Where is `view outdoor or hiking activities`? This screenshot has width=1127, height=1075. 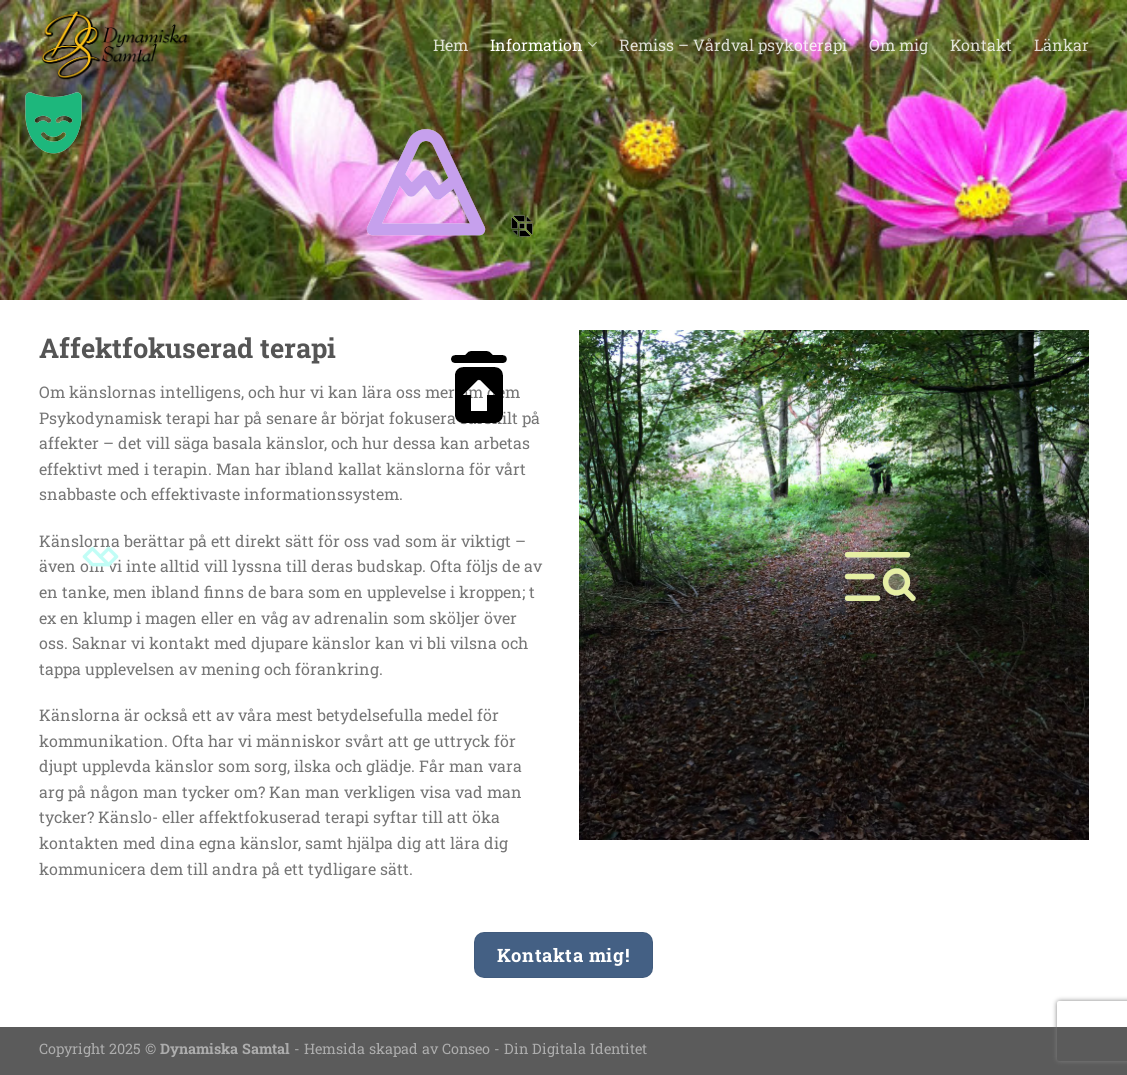 view outdoor or hiking activities is located at coordinates (426, 182).